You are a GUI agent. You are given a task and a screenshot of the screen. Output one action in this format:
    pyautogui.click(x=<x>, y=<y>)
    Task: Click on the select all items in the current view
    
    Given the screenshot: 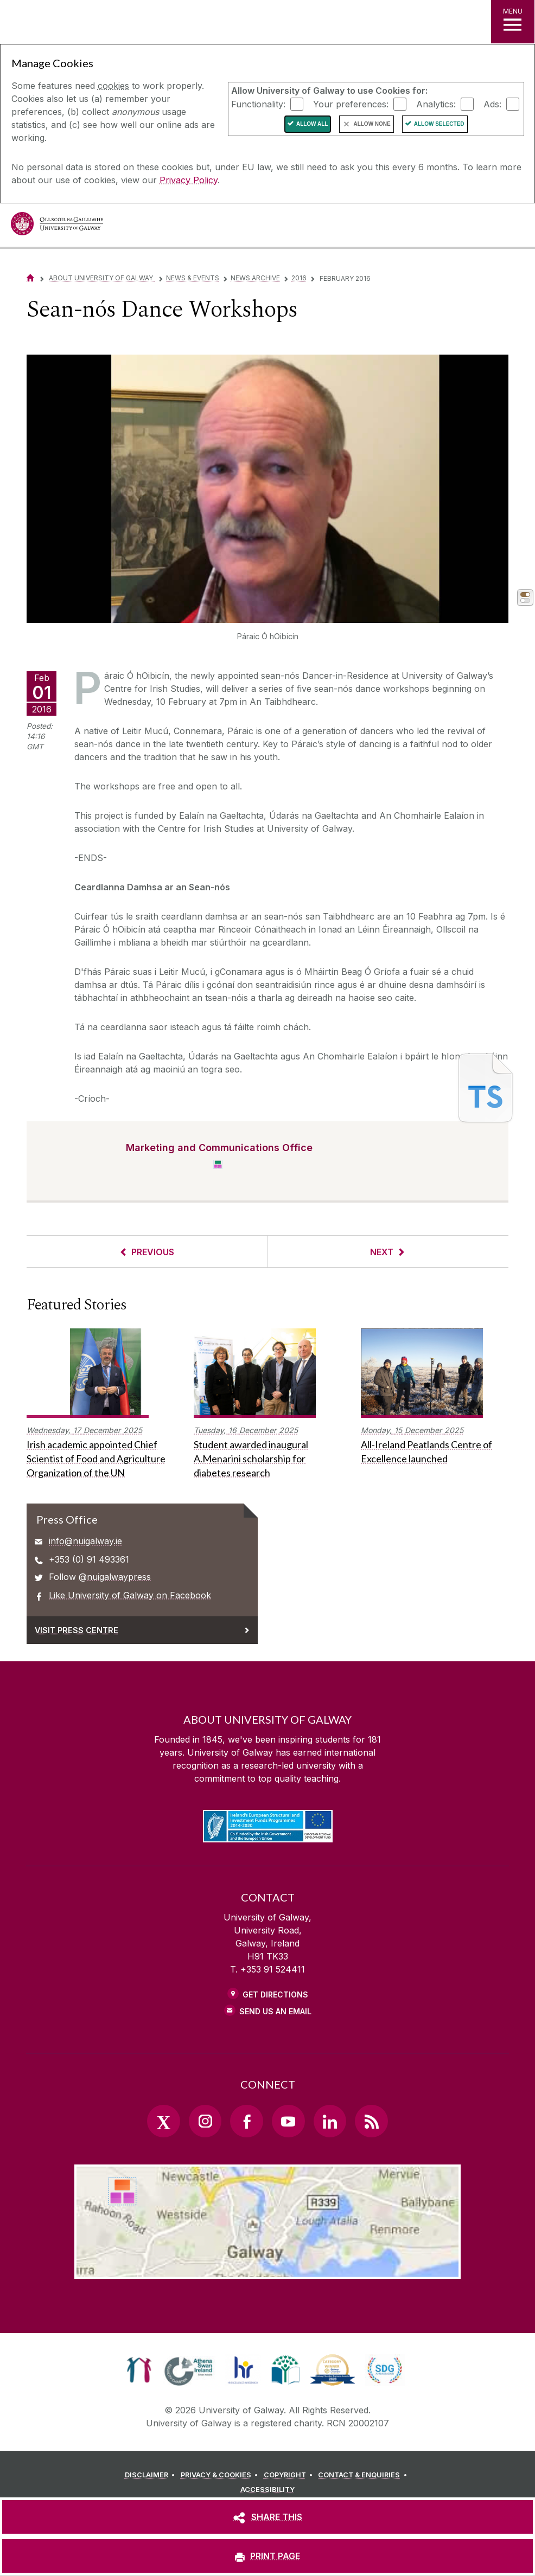 What is the action you would take?
    pyautogui.click(x=122, y=2191)
    